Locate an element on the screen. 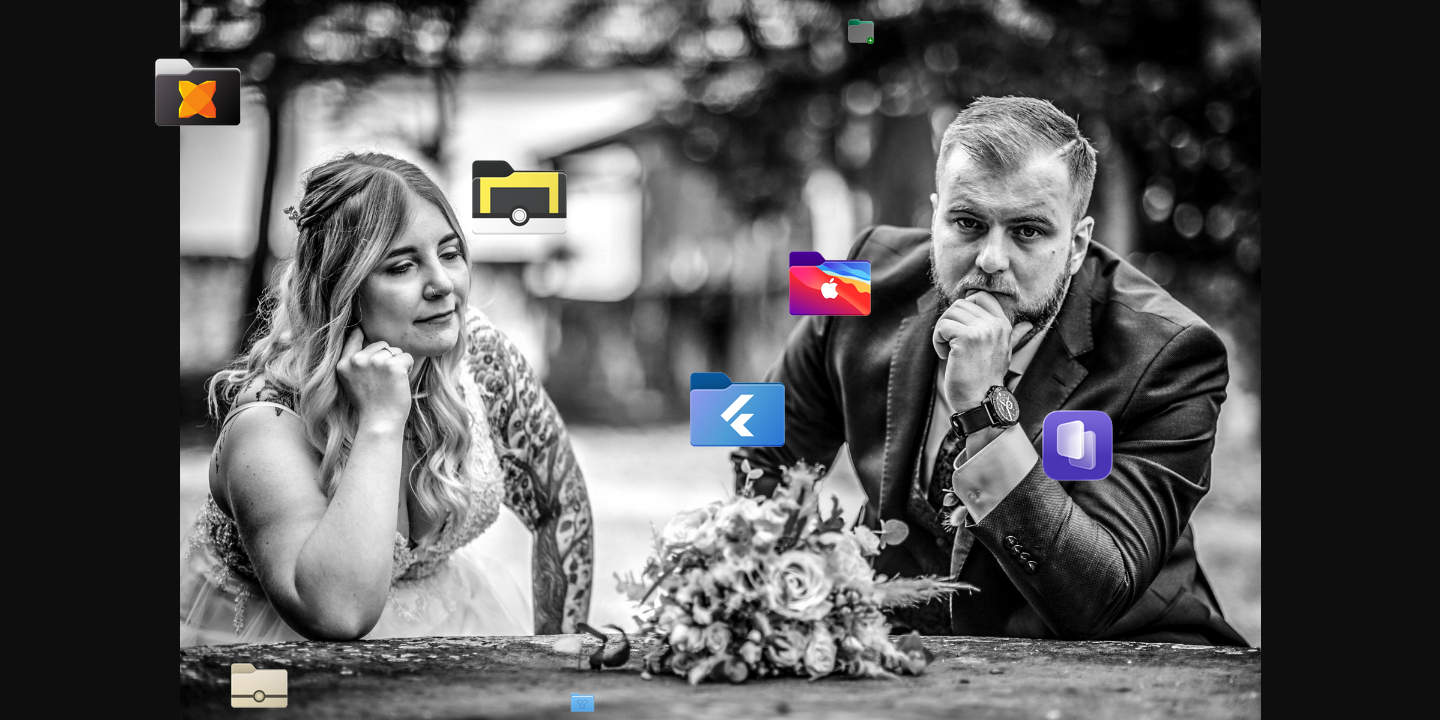 The width and height of the screenshot is (1440, 720). open flutter project folder is located at coordinates (737, 412).